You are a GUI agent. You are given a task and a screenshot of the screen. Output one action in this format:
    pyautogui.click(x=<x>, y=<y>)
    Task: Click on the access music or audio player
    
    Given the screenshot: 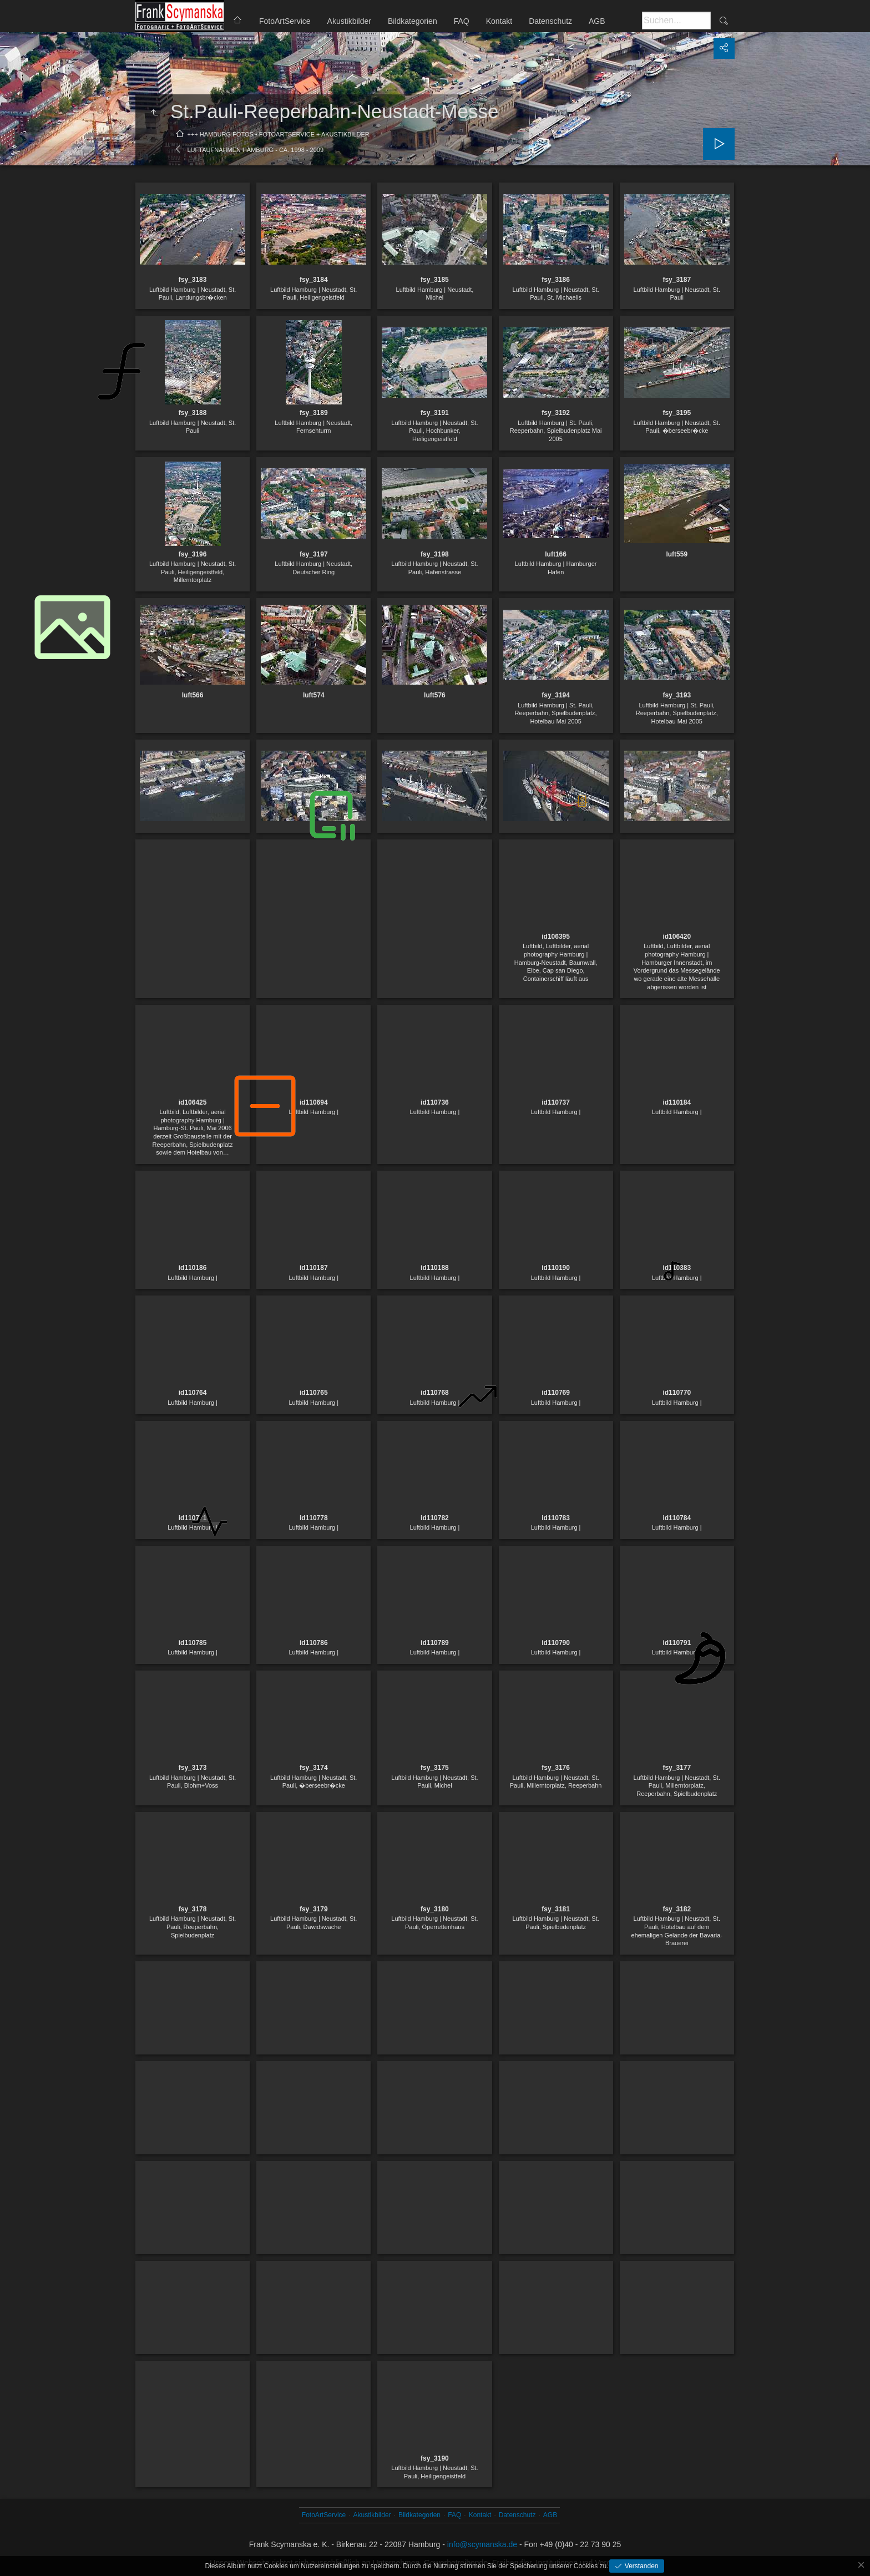 What is the action you would take?
    pyautogui.click(x=672, y=1271)
    